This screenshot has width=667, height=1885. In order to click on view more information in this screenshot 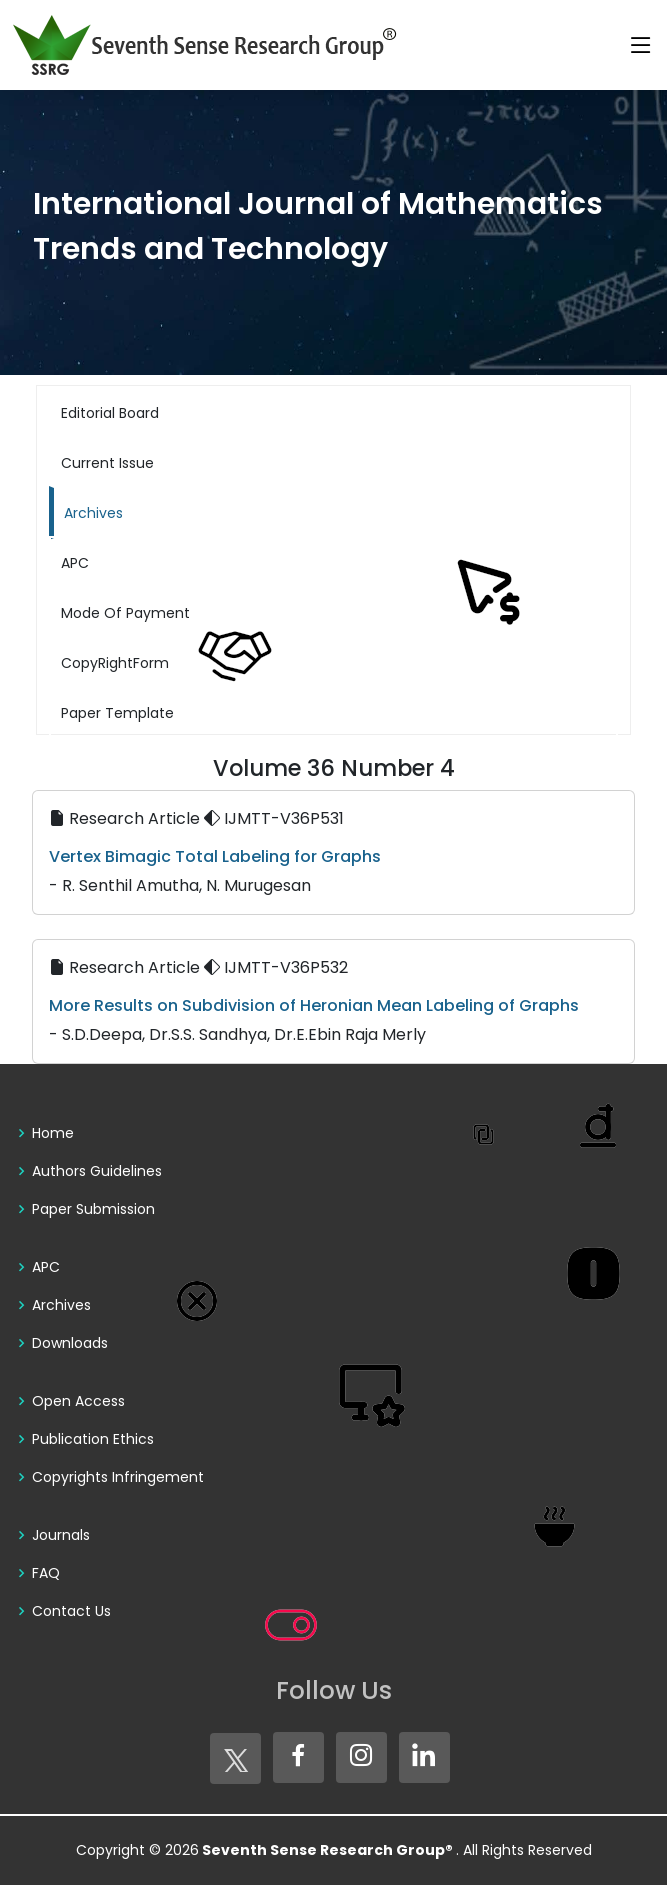, I will do `click(593, 1273)`.